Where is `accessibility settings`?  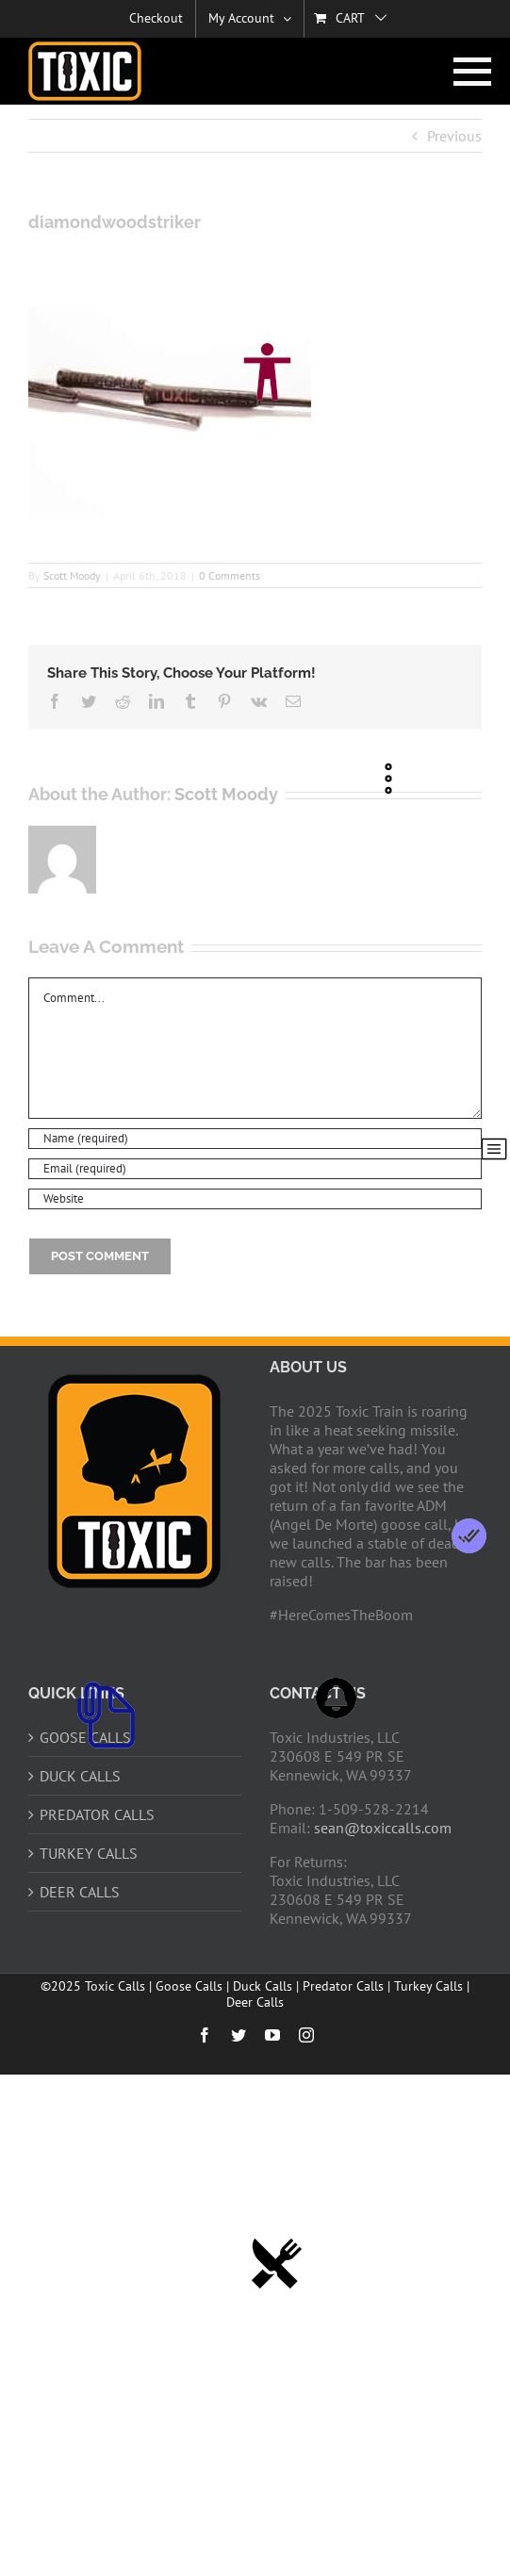
accessibility settings is located at coordinates (267, 371).